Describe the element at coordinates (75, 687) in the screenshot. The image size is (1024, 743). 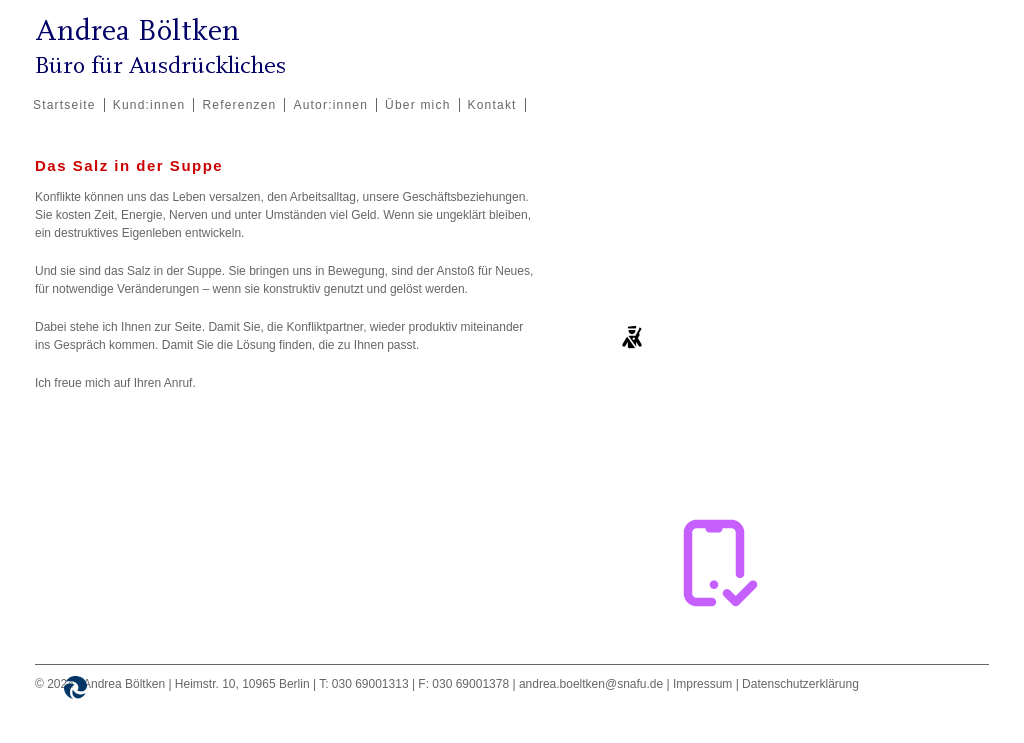
I see `open microsoft edge browser` at that location.